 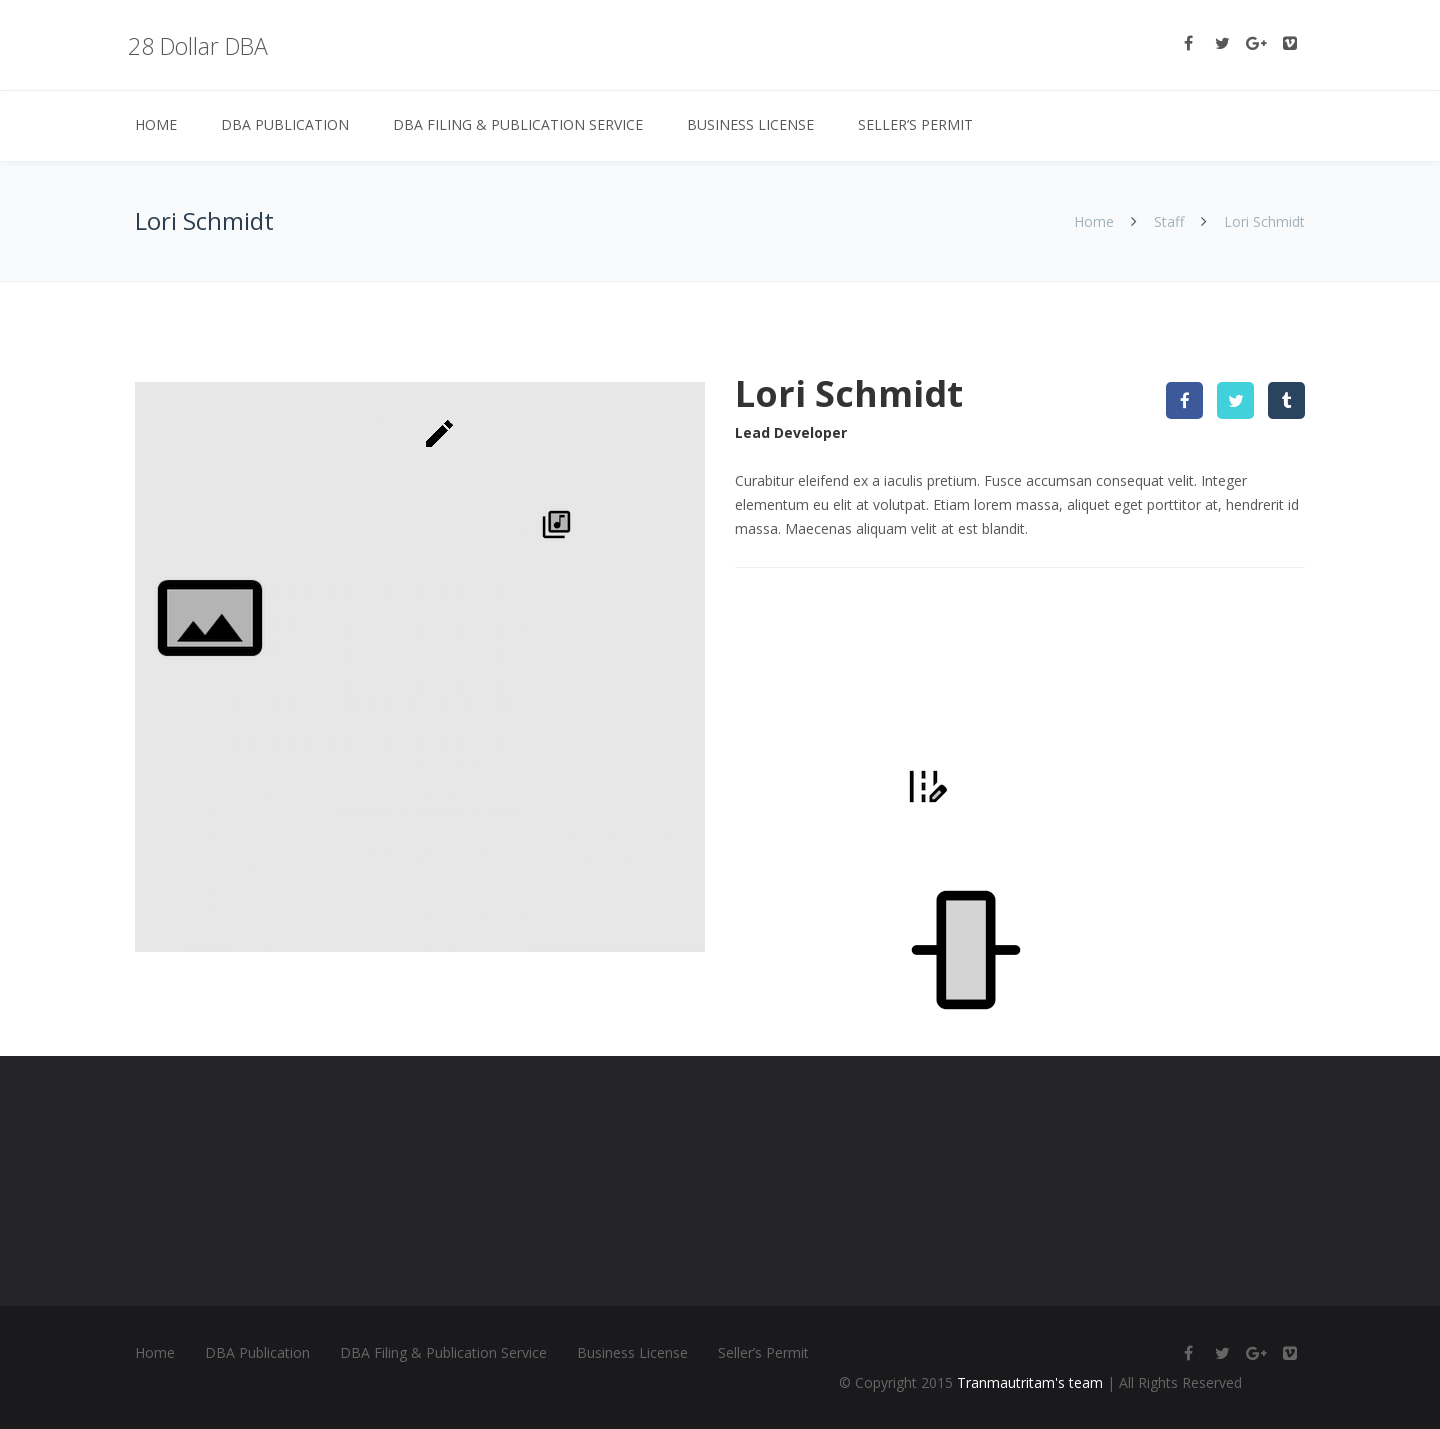 What do you see at coordinates (439, 433) in the screenshot?
I see `edit this item` at bounding box center [439, 433].